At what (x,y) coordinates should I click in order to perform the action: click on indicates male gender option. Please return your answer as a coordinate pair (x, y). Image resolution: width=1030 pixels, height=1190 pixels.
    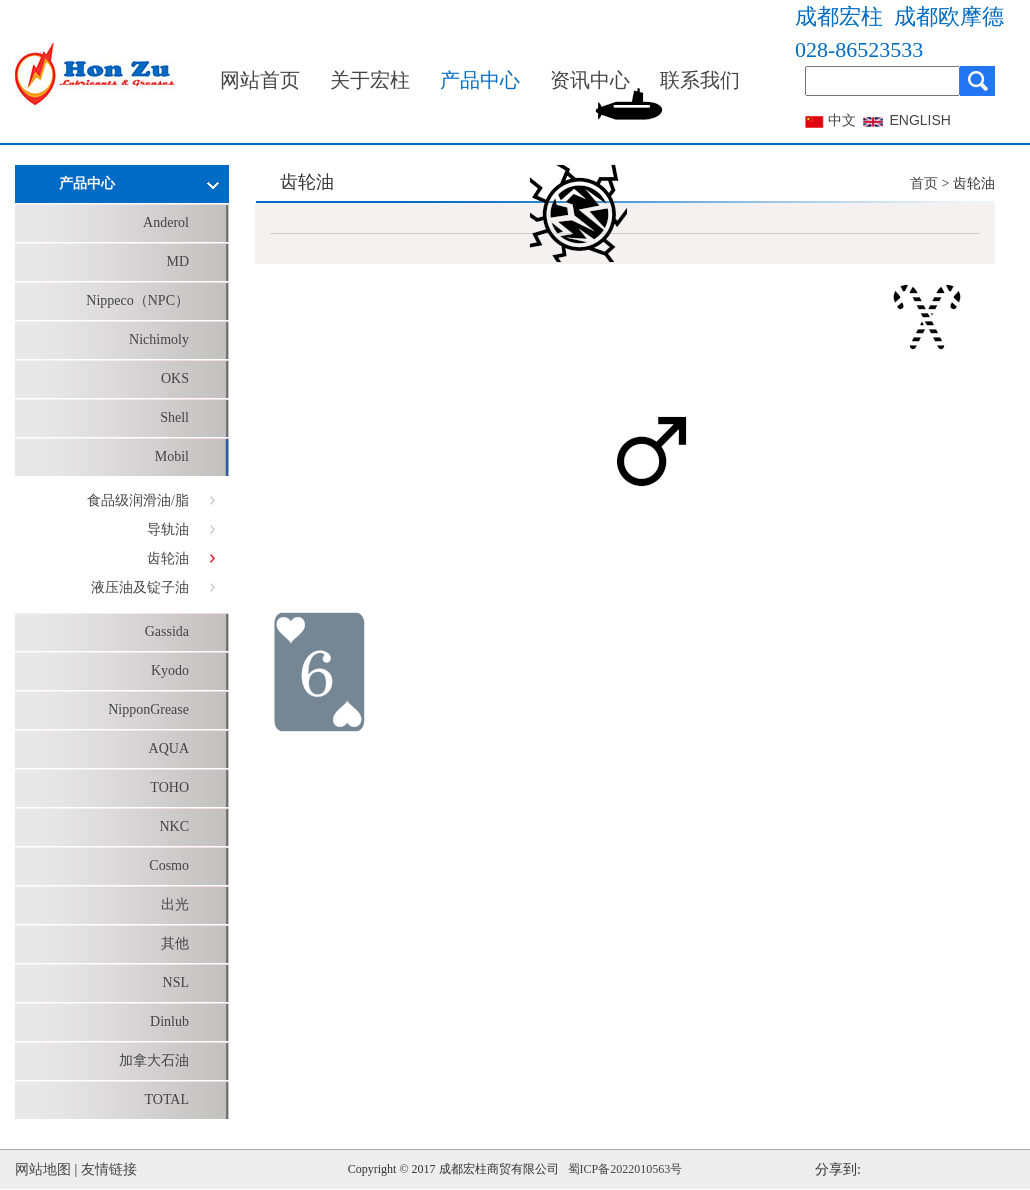
    Looking at the image, I should click on (651, 451).